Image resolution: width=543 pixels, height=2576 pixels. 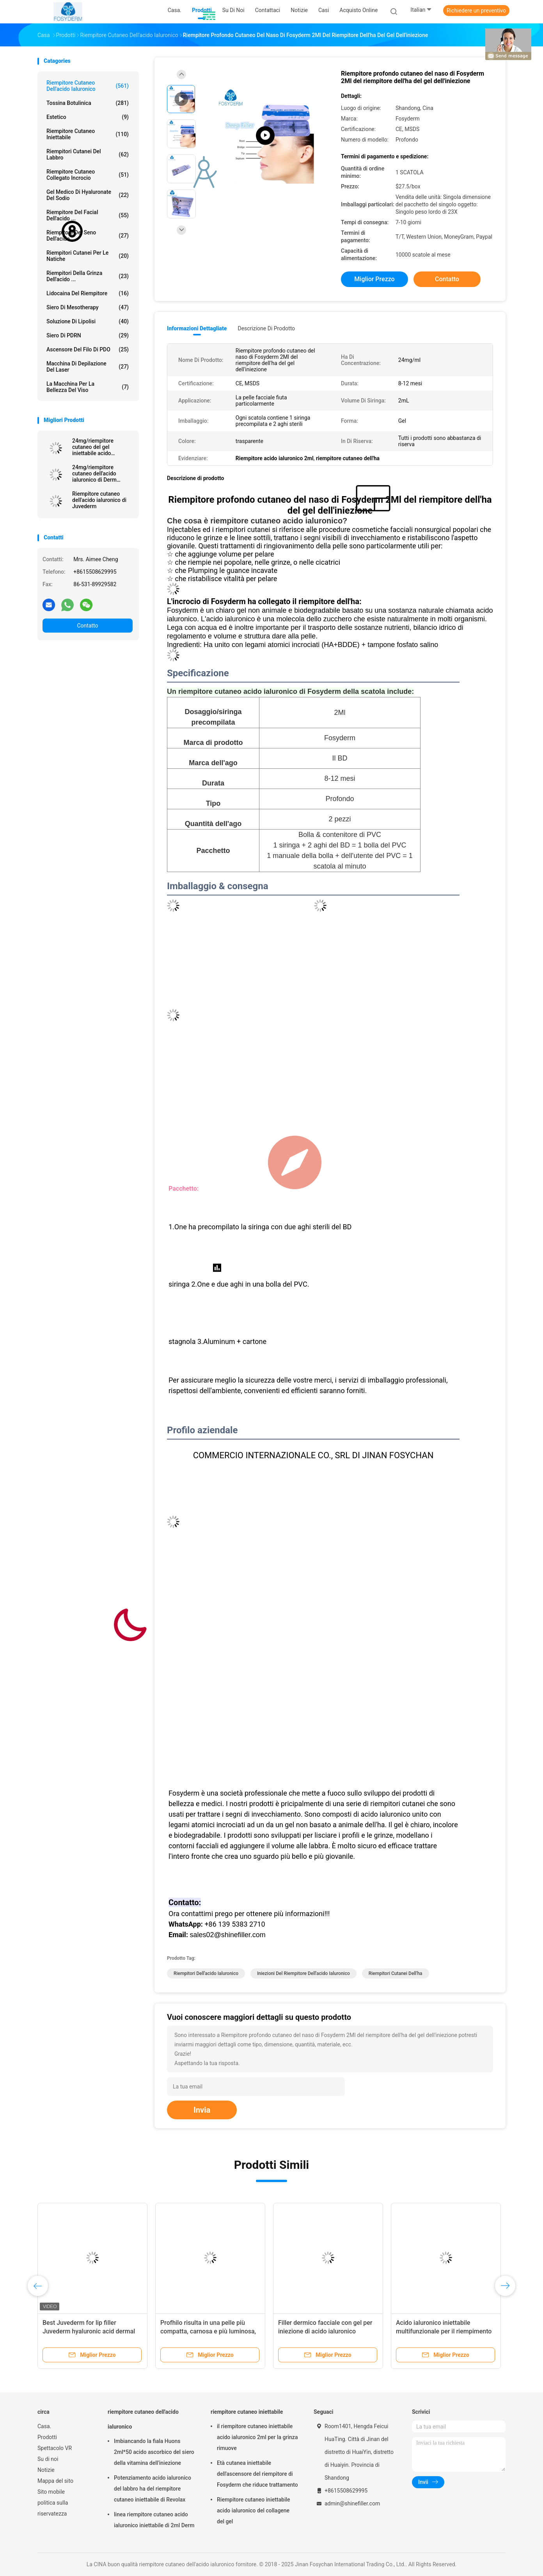 What do you see at coordinates (373, 498) in the screenshot?
I see `enable picture-in-picture mode` at bounding box center [373, 498].